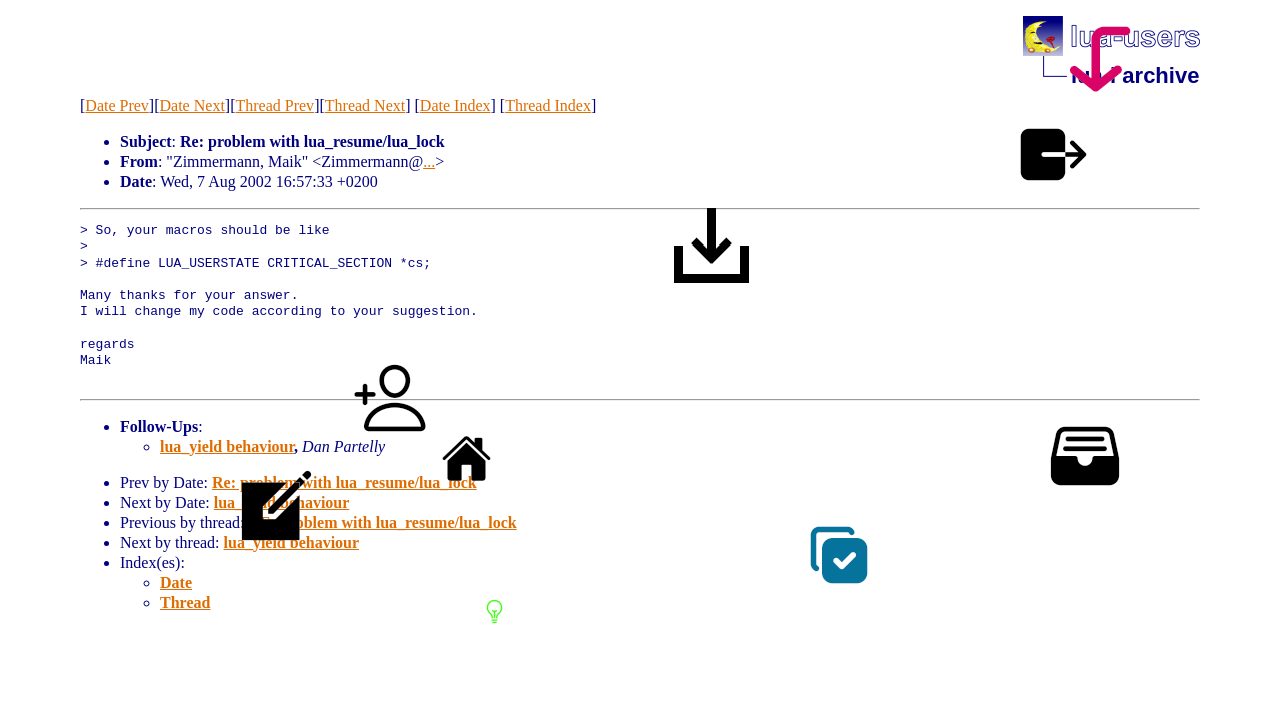 The height and width of the screenshot is (720, 1280). I want to click on download file to device, so click(711, 245).